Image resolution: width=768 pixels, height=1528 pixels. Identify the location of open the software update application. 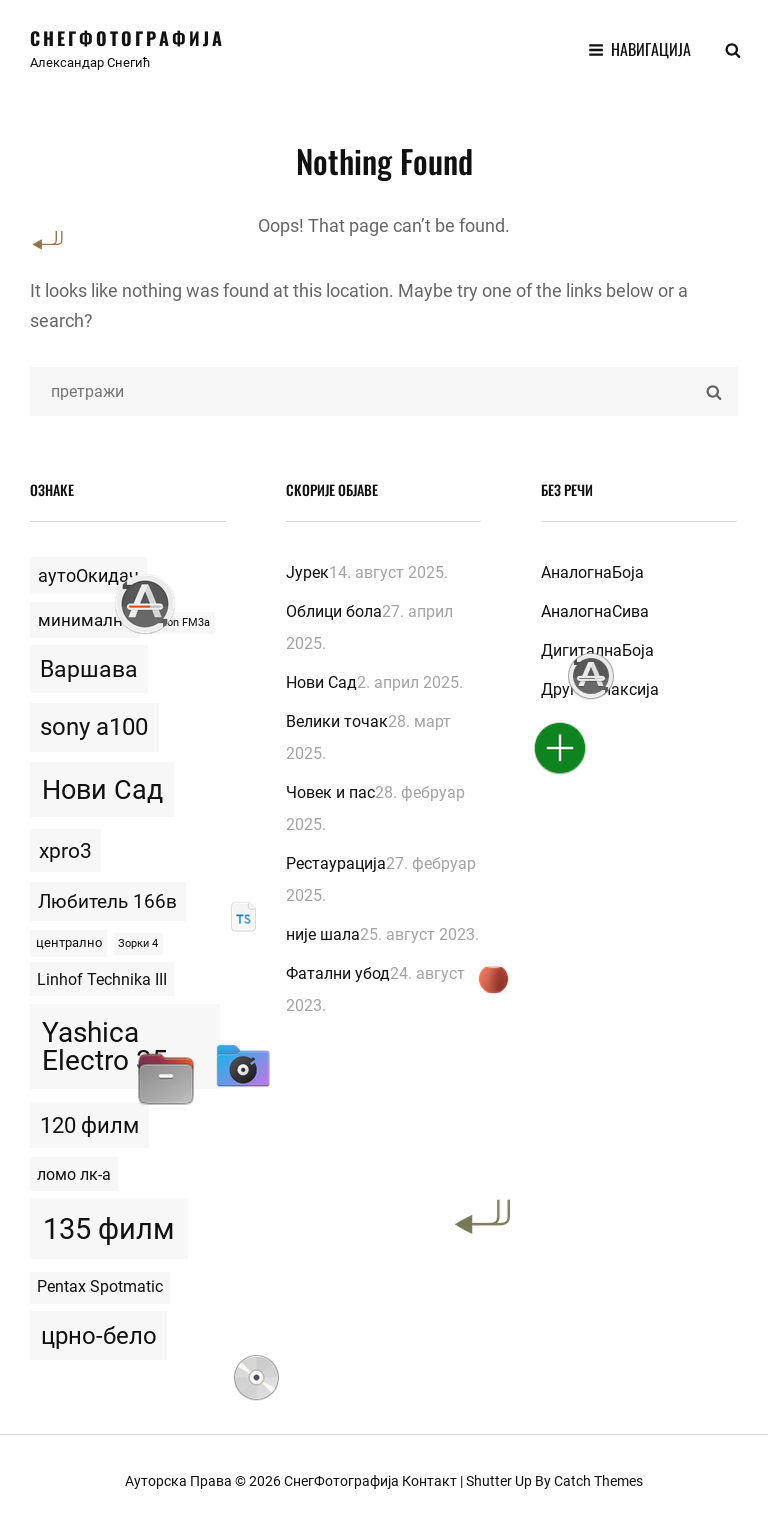
(591, 676).